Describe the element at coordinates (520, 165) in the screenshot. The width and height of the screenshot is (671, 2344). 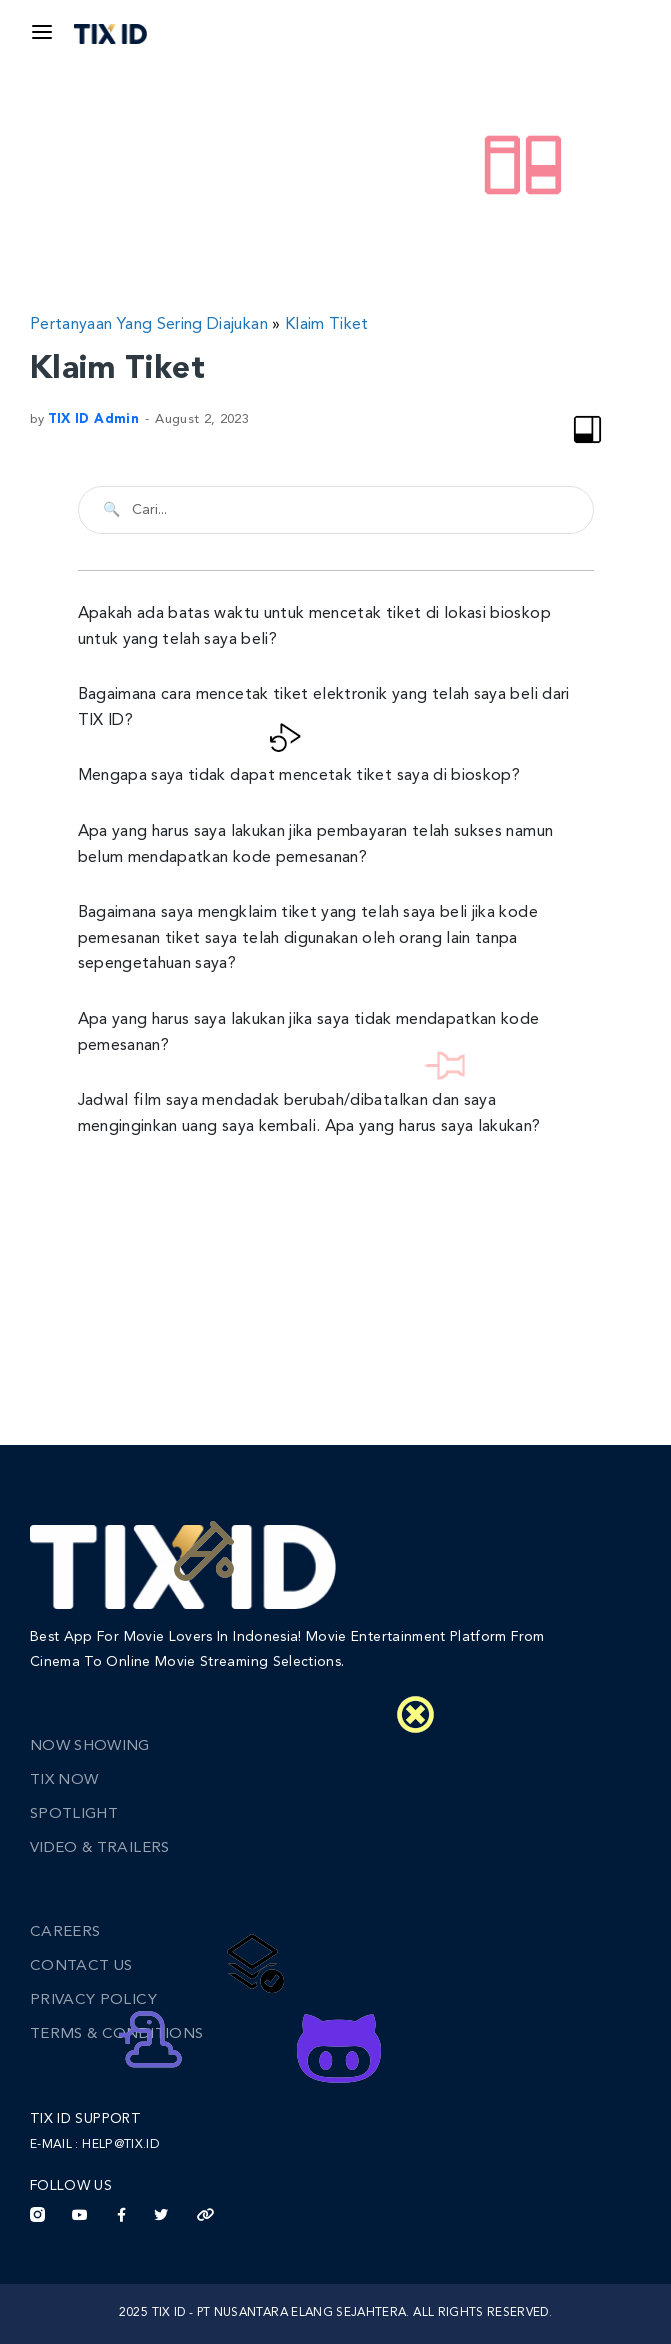
I see `compare file differences` at that location.